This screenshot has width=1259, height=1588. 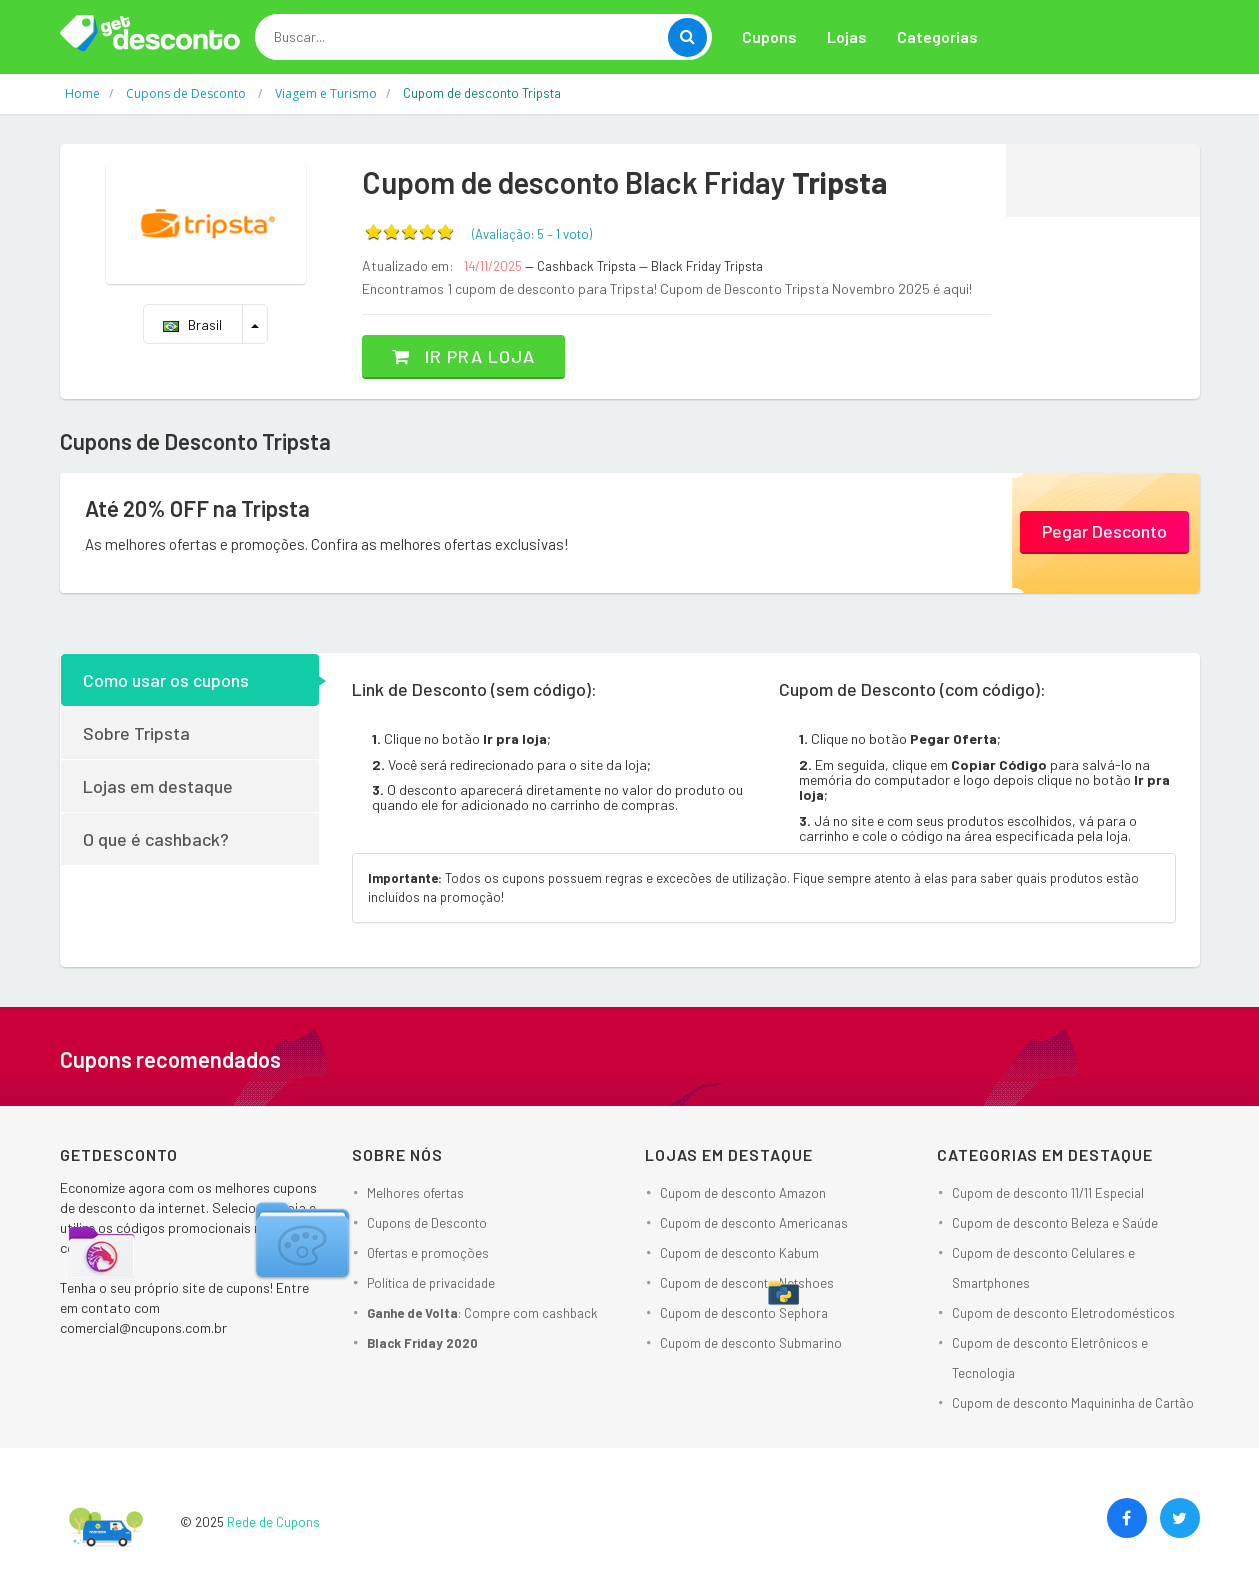 I want to click on open folder containing 2D artwork files, so click(x=302, y=1239).